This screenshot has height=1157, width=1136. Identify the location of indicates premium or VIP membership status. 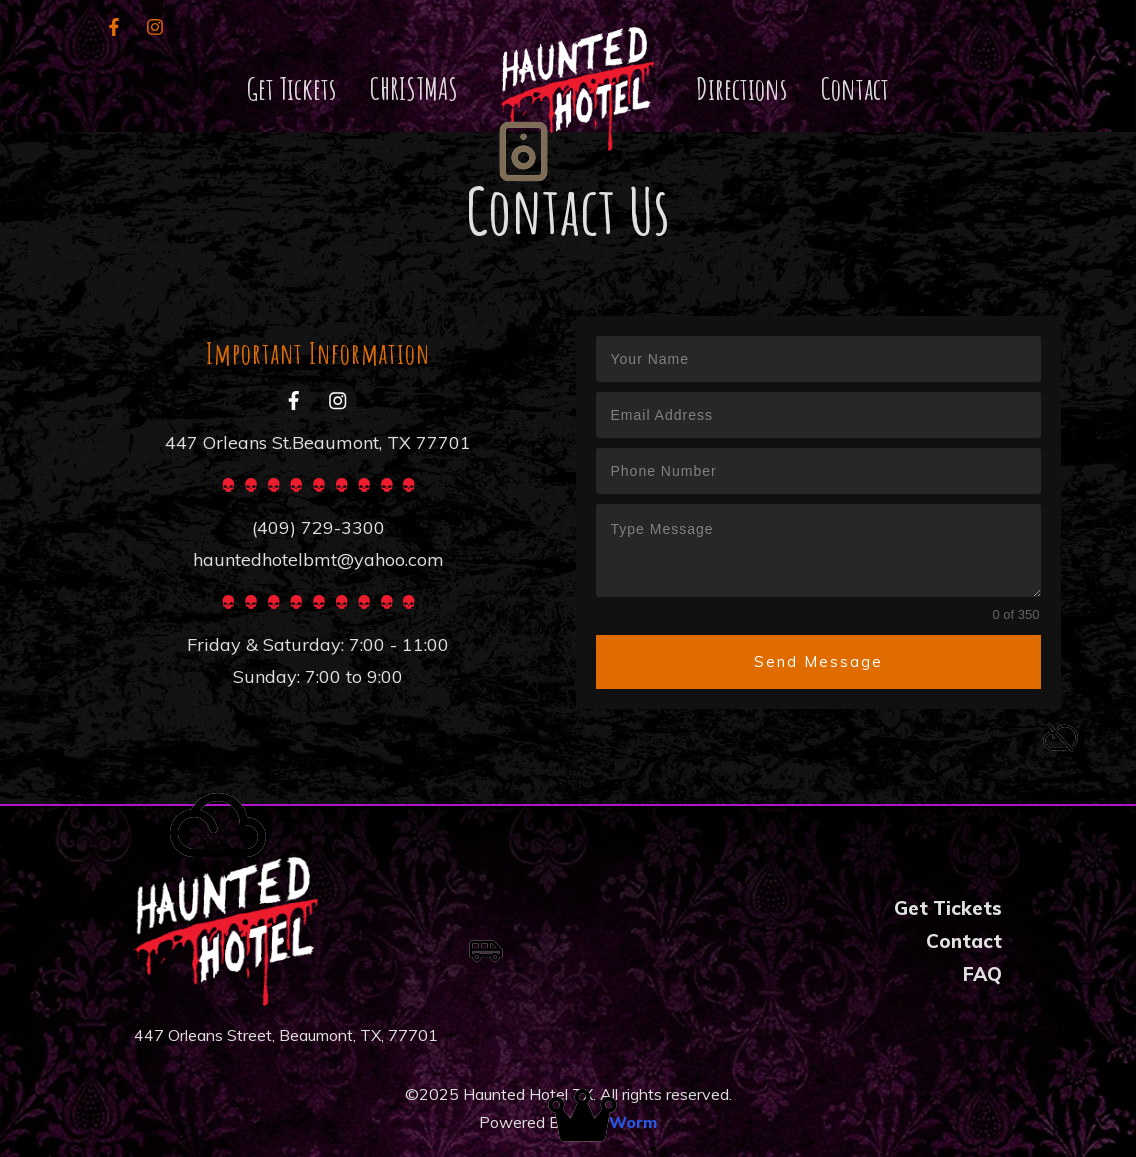
(582, 1118).